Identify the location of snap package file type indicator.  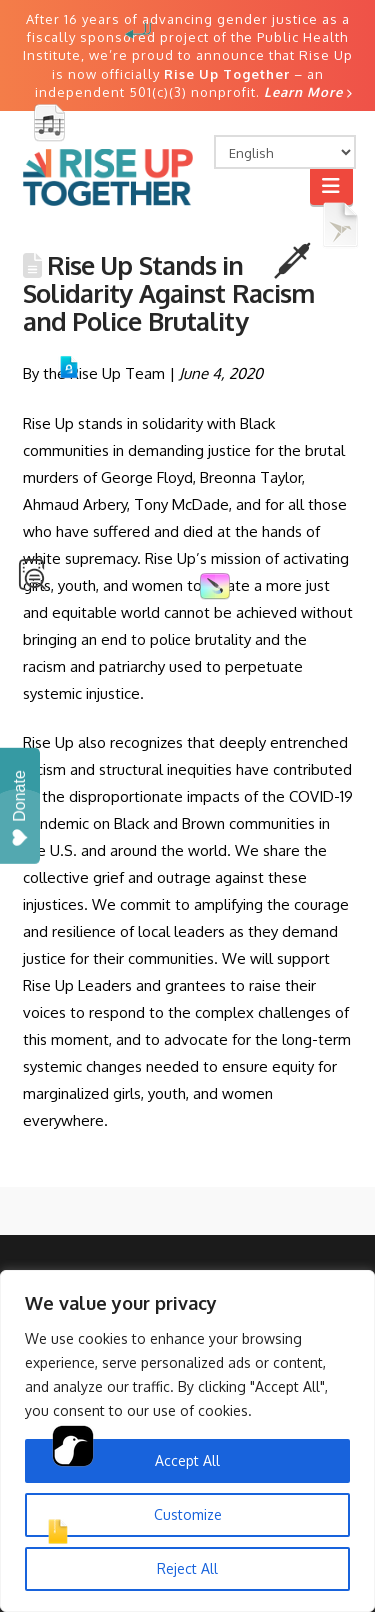
(340, 225).